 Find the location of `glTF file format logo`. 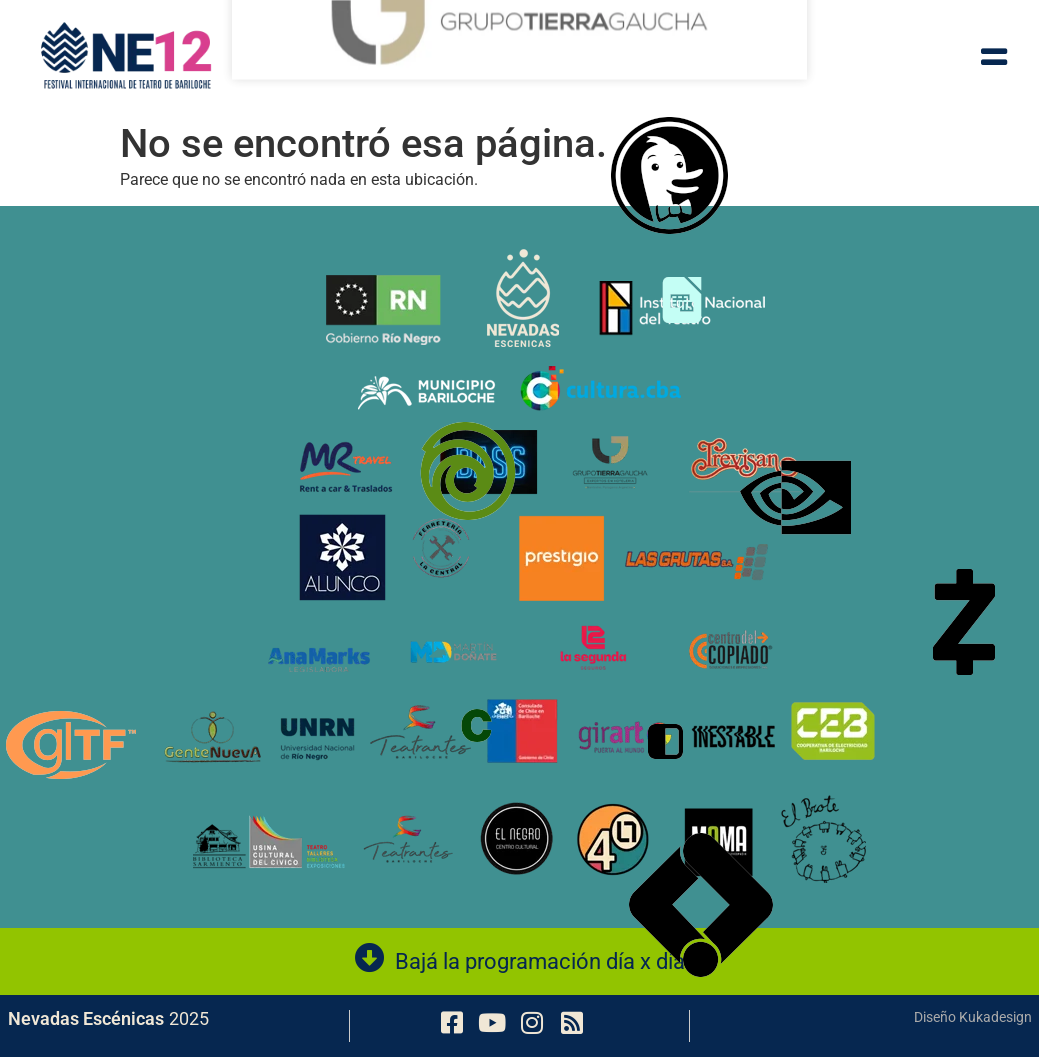

glTF file format logo is located at coordinates (71, 745).